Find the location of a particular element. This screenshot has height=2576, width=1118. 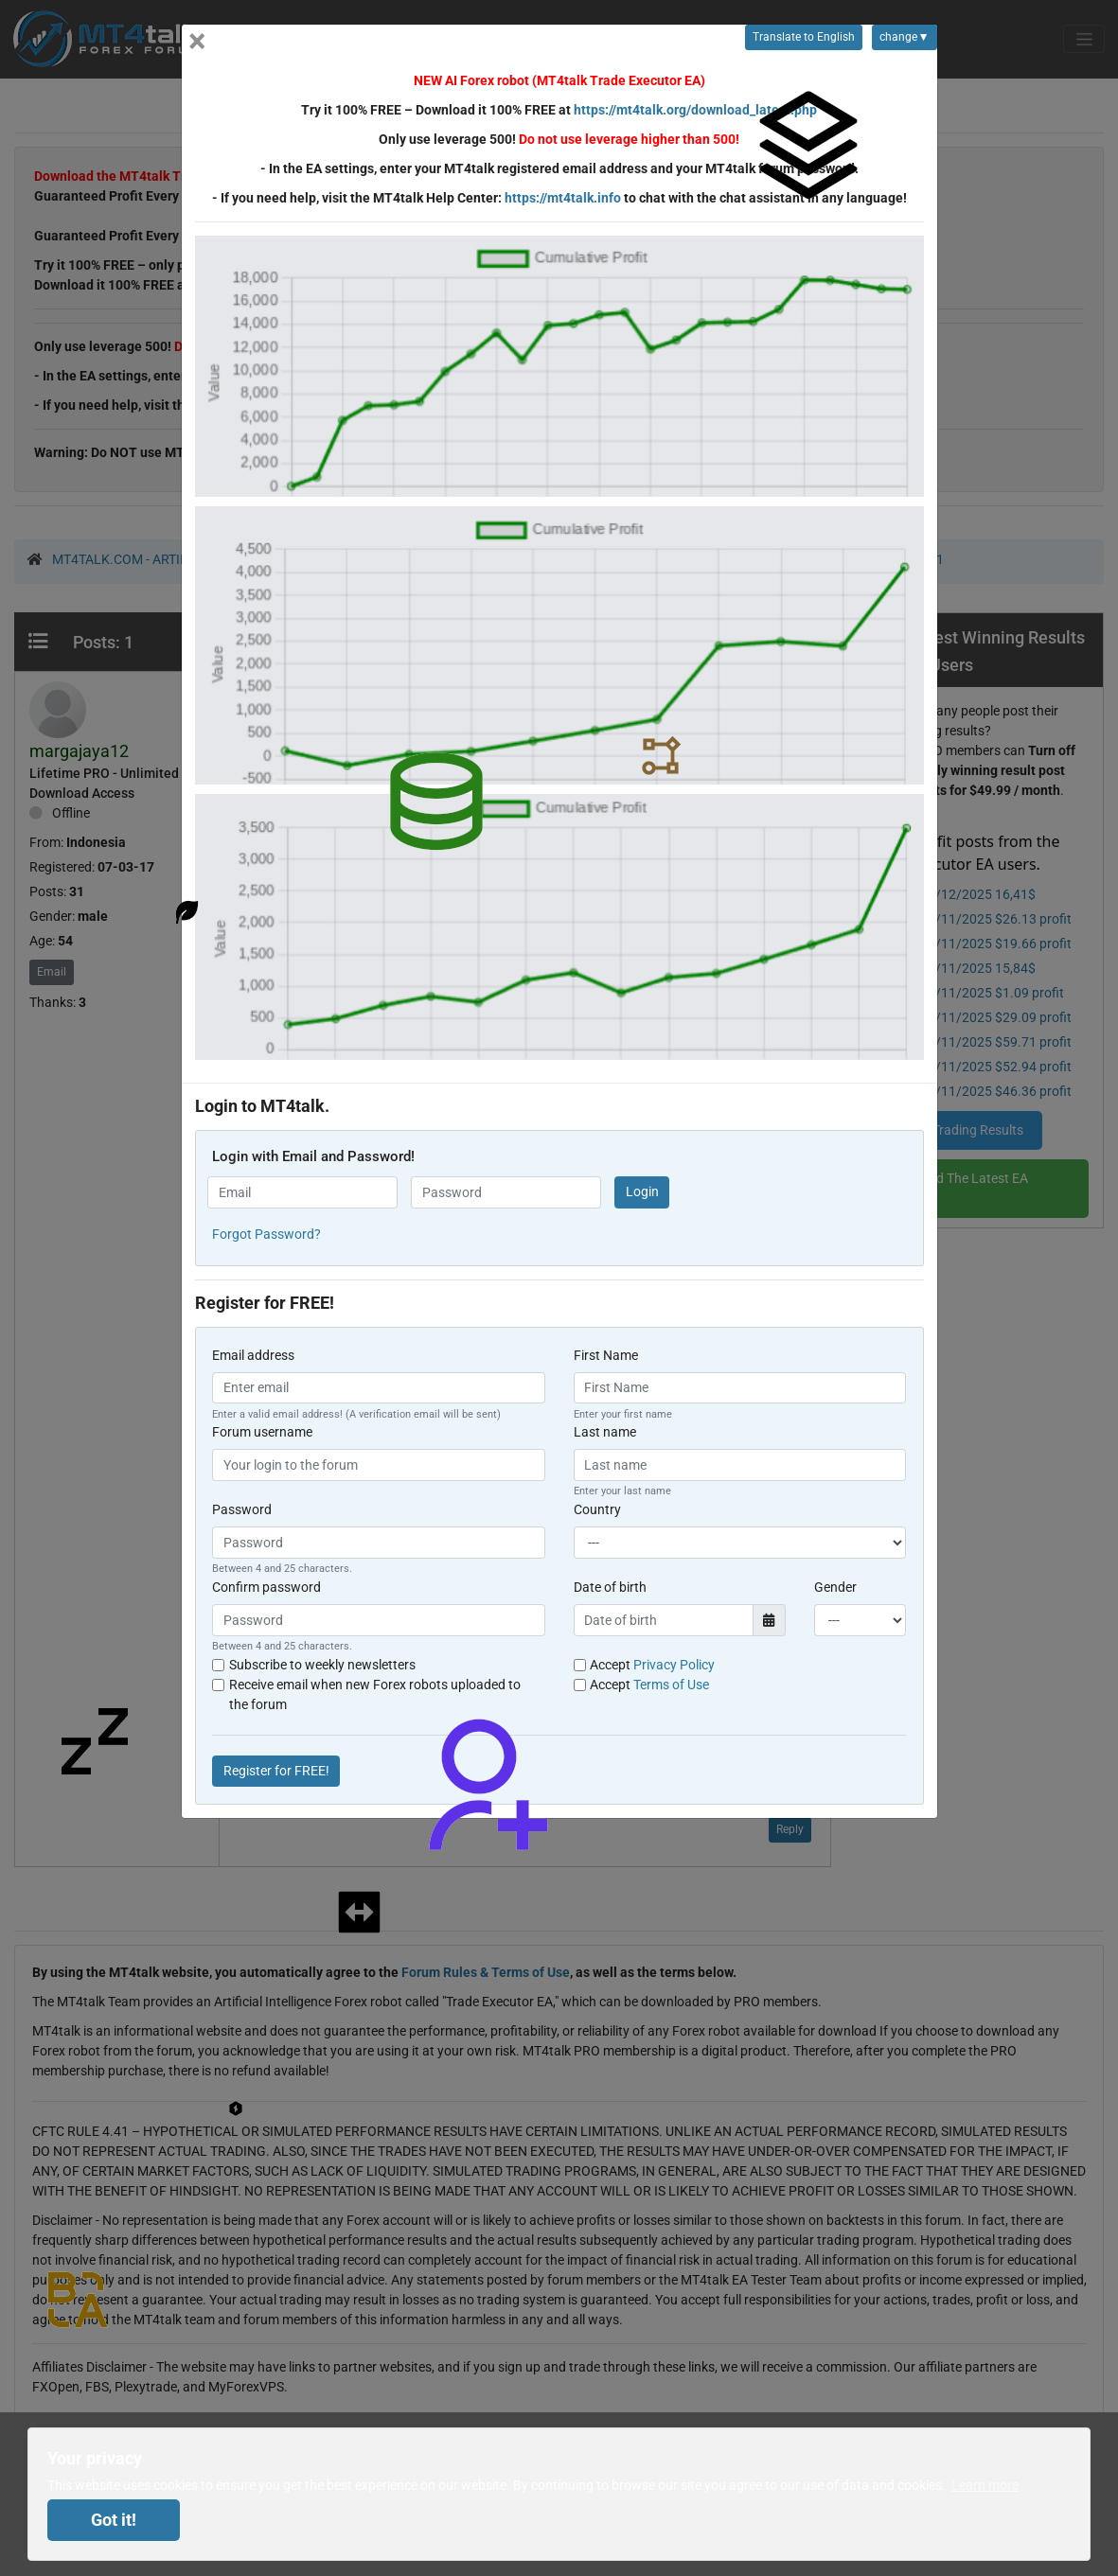

lightning network logo is located at coordinates (236, 2108).